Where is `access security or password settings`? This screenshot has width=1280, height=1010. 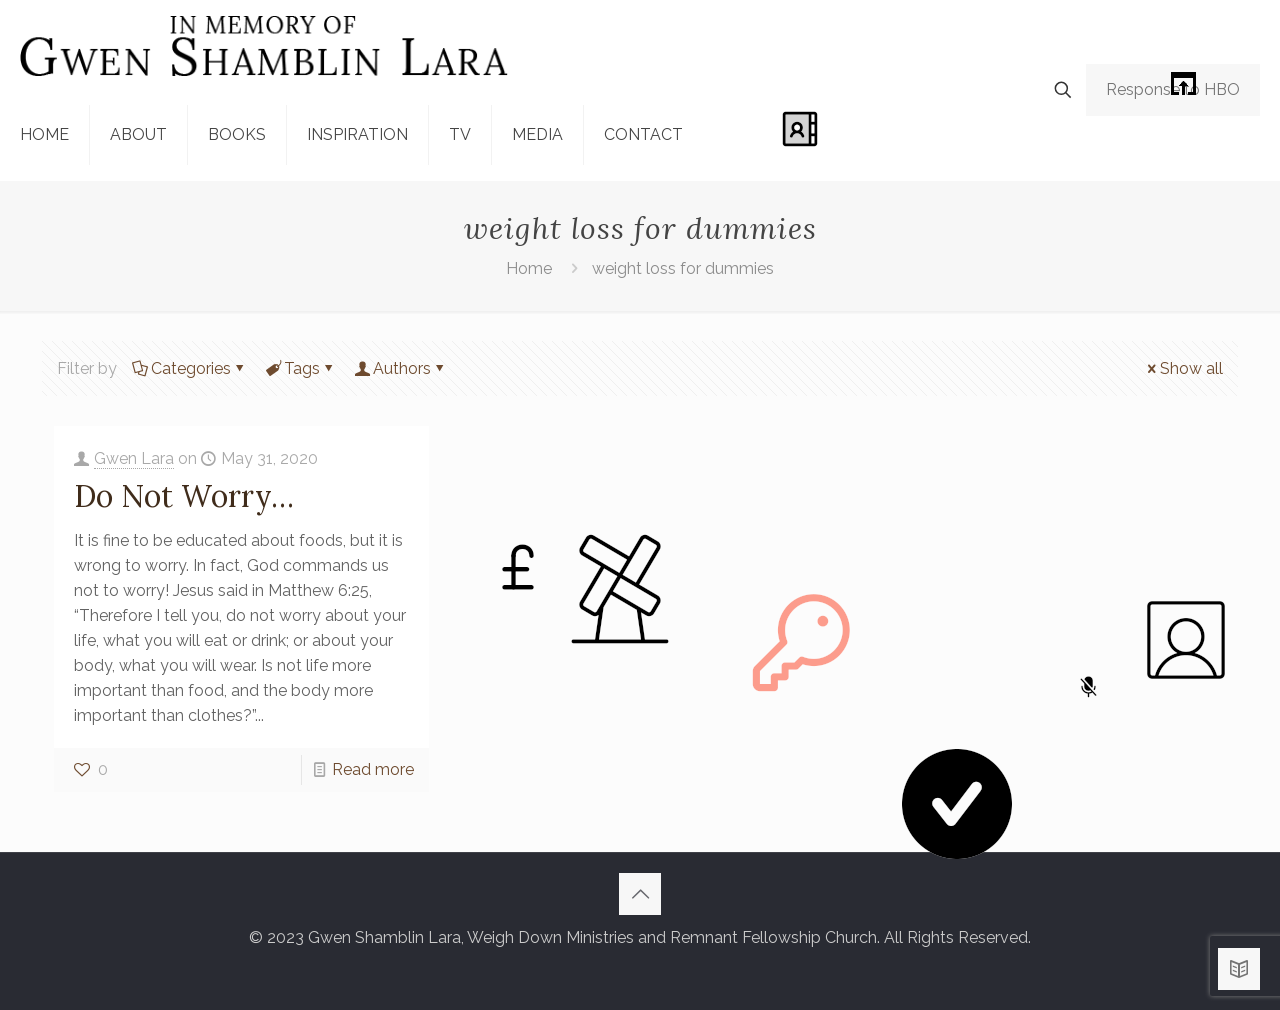
access security or password settings is located at coordinates (799, 644).